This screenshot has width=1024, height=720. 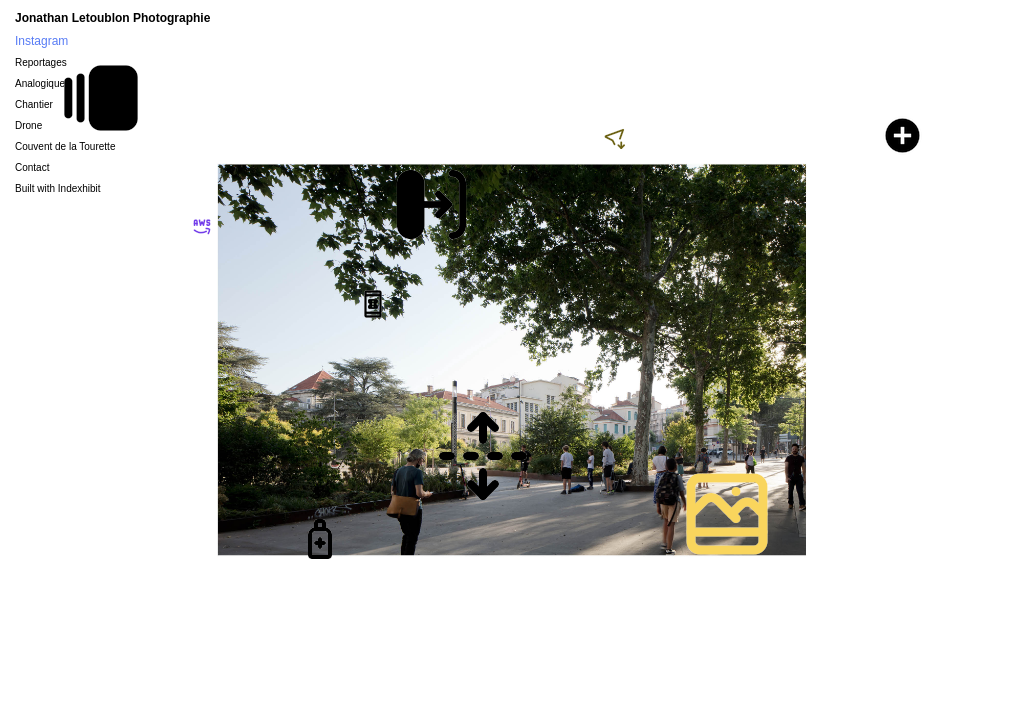 What do you see at coordinates (101, 98) in the screenshot?
I see `view version history` at bounding box center [101, 98].